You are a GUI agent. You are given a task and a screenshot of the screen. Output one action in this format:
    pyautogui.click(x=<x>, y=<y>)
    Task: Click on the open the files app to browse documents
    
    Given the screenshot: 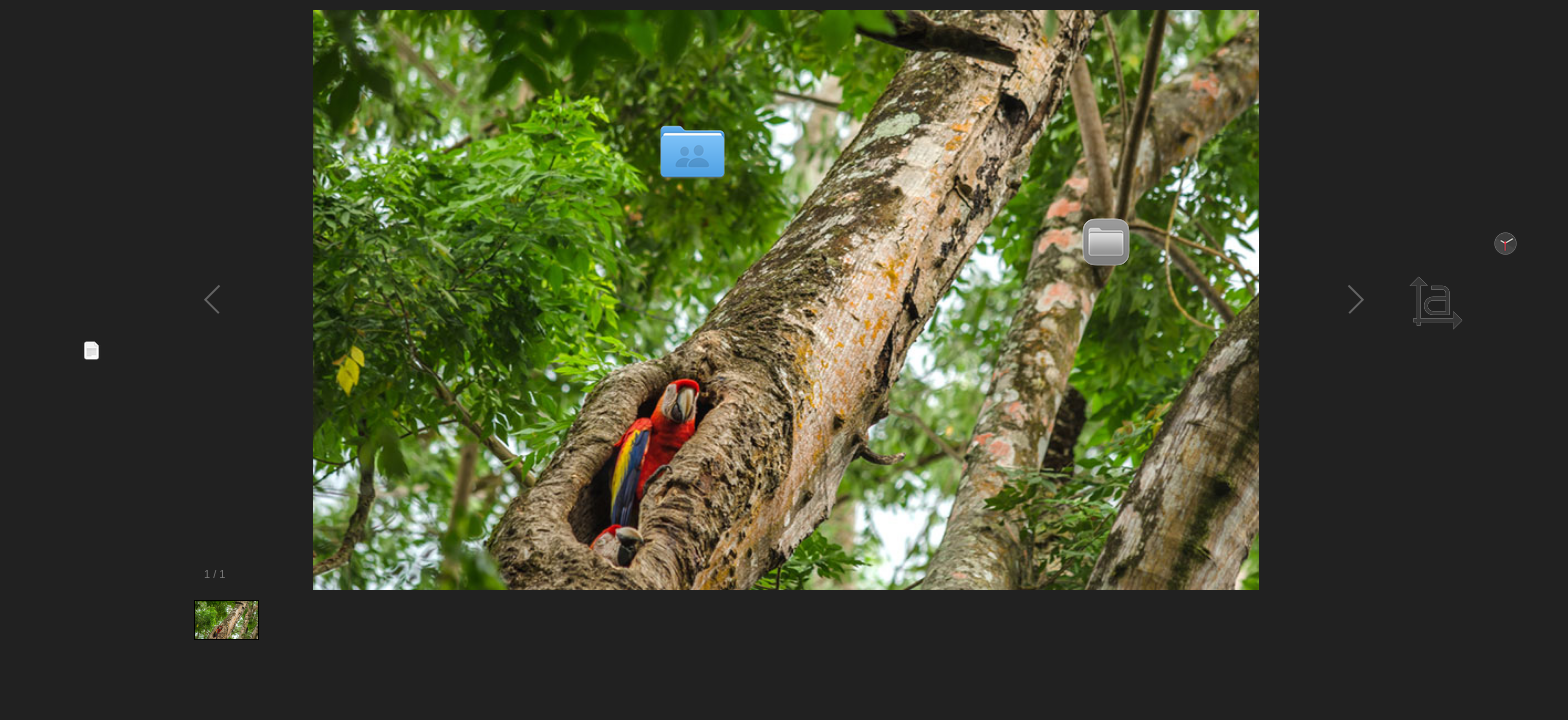 What is the action you would take?
    pyautogui.click(x=1106, y=242)
    